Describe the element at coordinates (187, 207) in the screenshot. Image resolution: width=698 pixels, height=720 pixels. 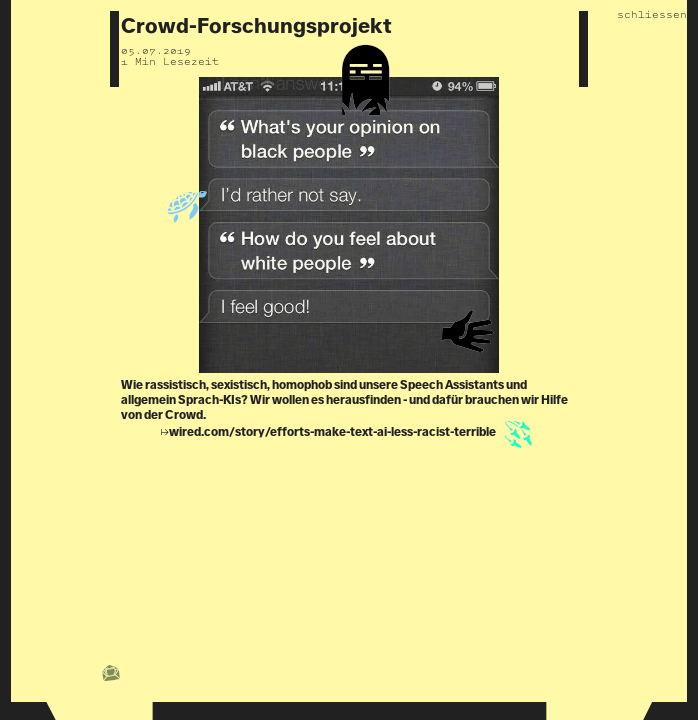
I see `indicates marine wildlife or ocean conservation content` at that location.